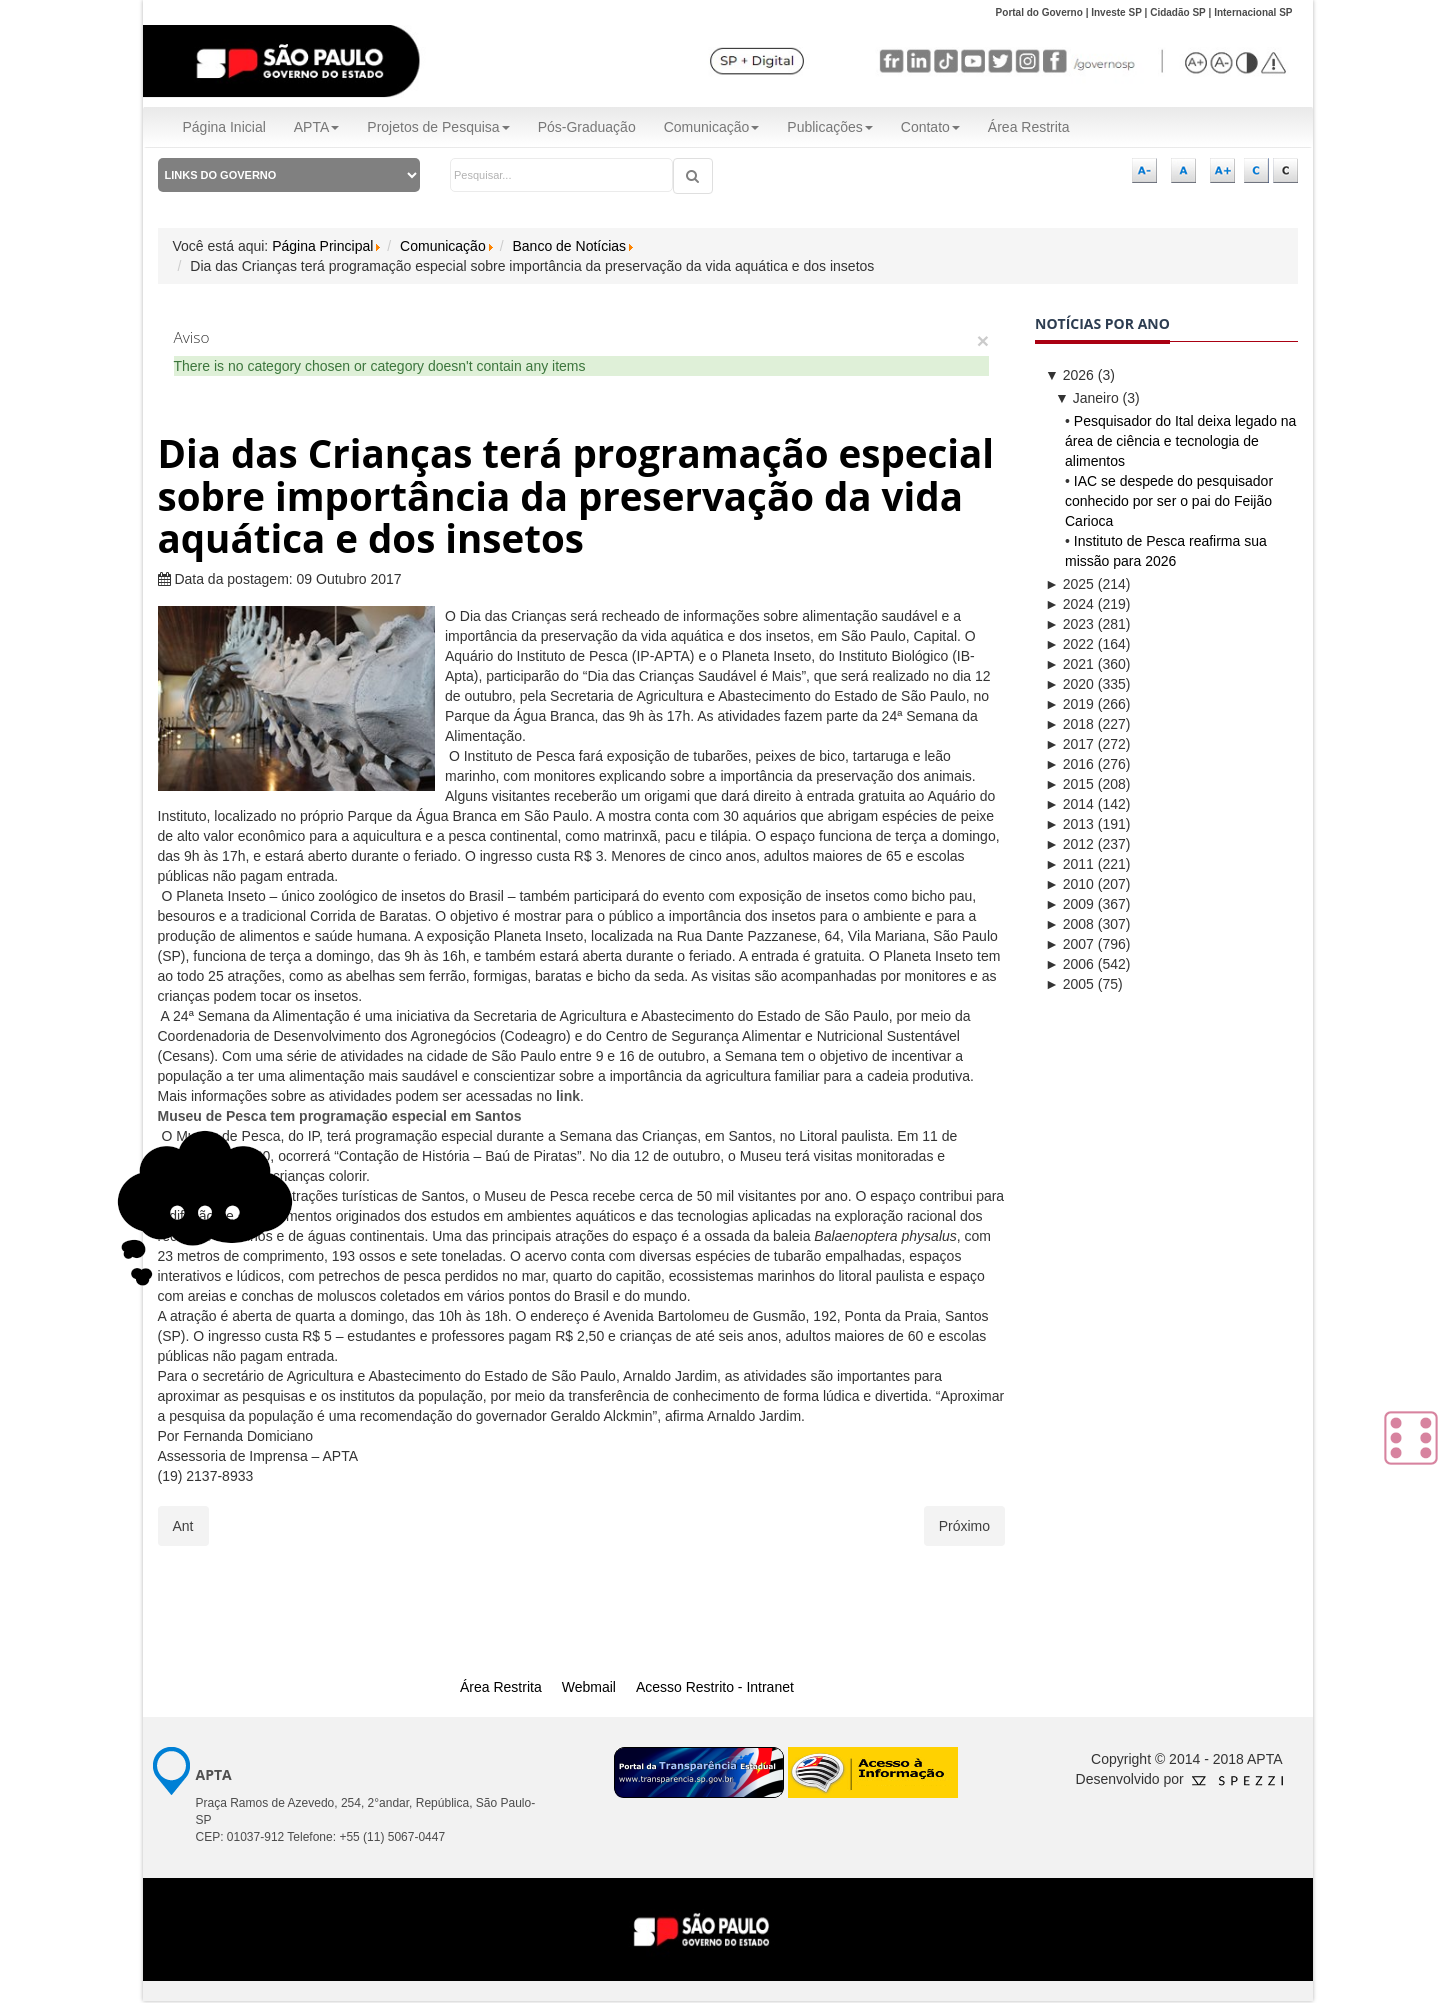  Describe the element at coordinates (1411, 1438) in the screenshot. I see `indicates a dice roll result of six` at that location.